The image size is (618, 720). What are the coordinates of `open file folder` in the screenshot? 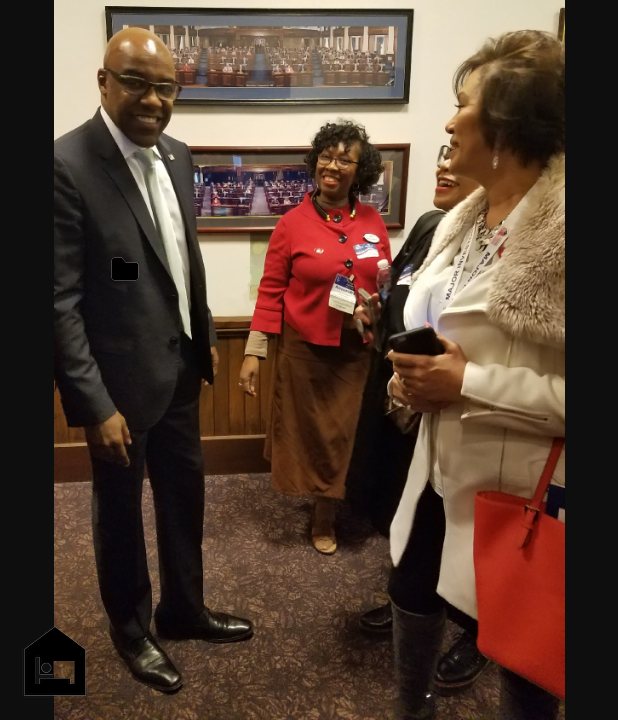 It's located at (125, 269).